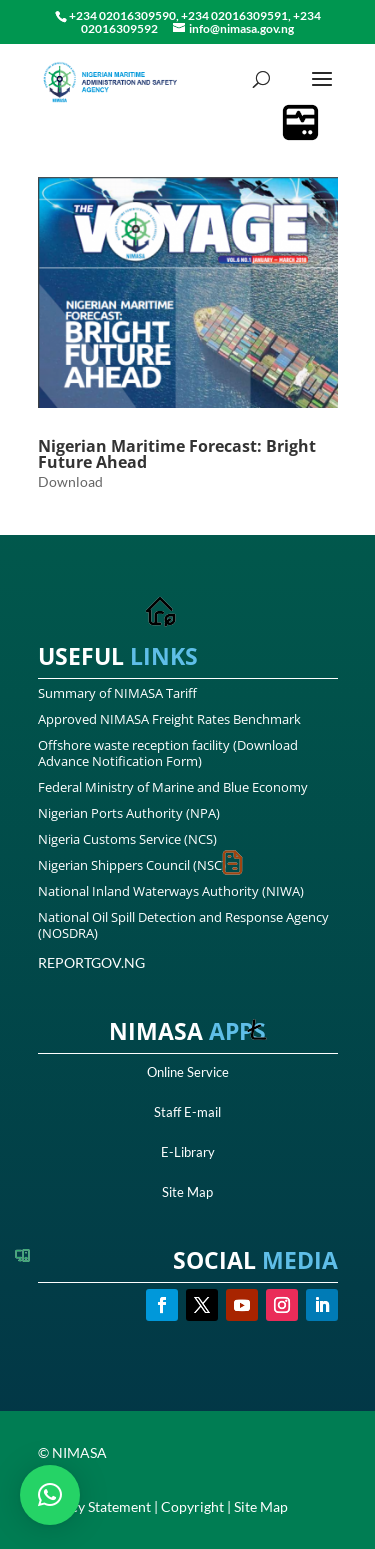  I want to click on view litecoin balance or wallet, so click(257, 1029).